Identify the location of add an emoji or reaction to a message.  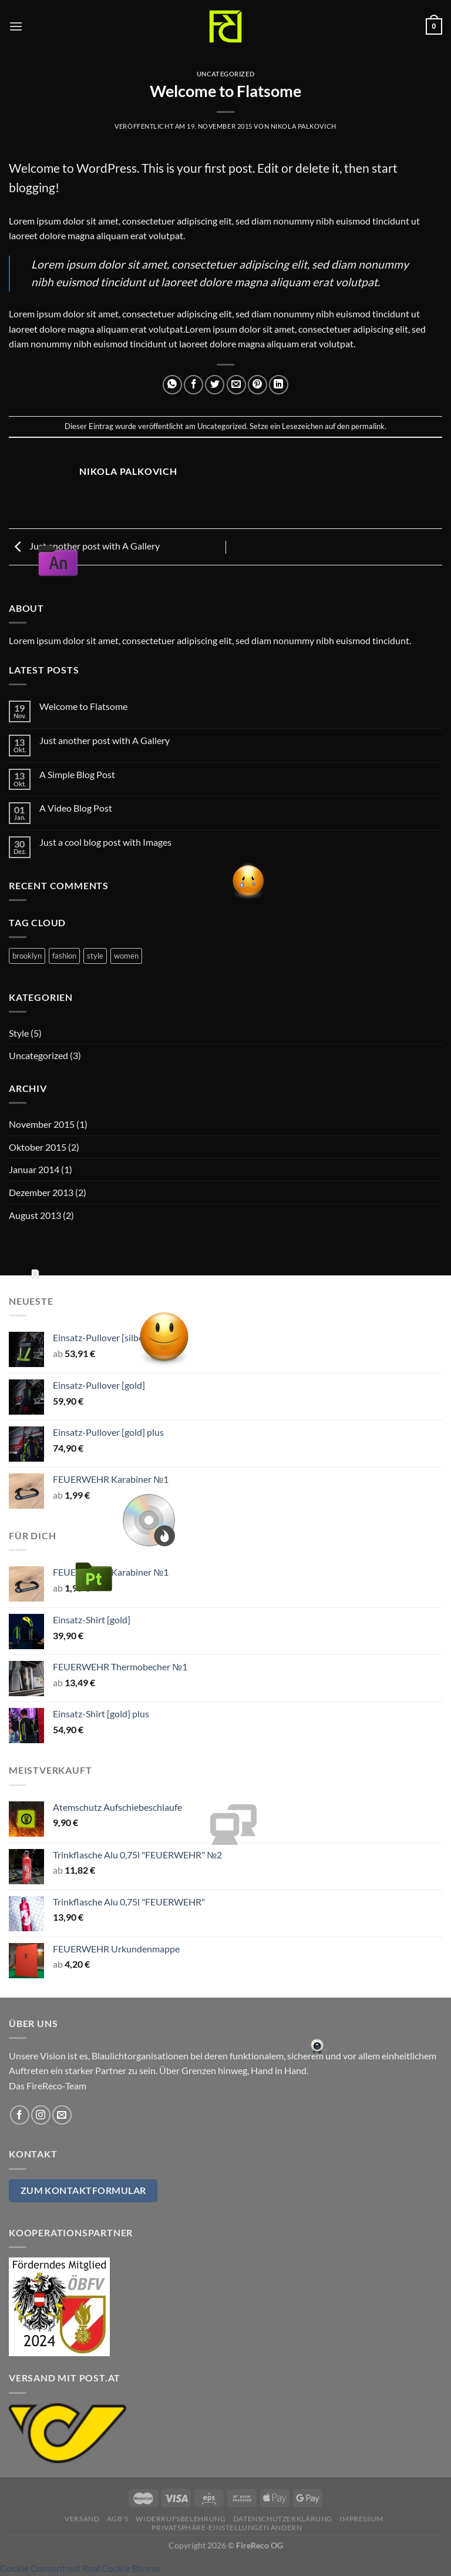
(164, 1339).